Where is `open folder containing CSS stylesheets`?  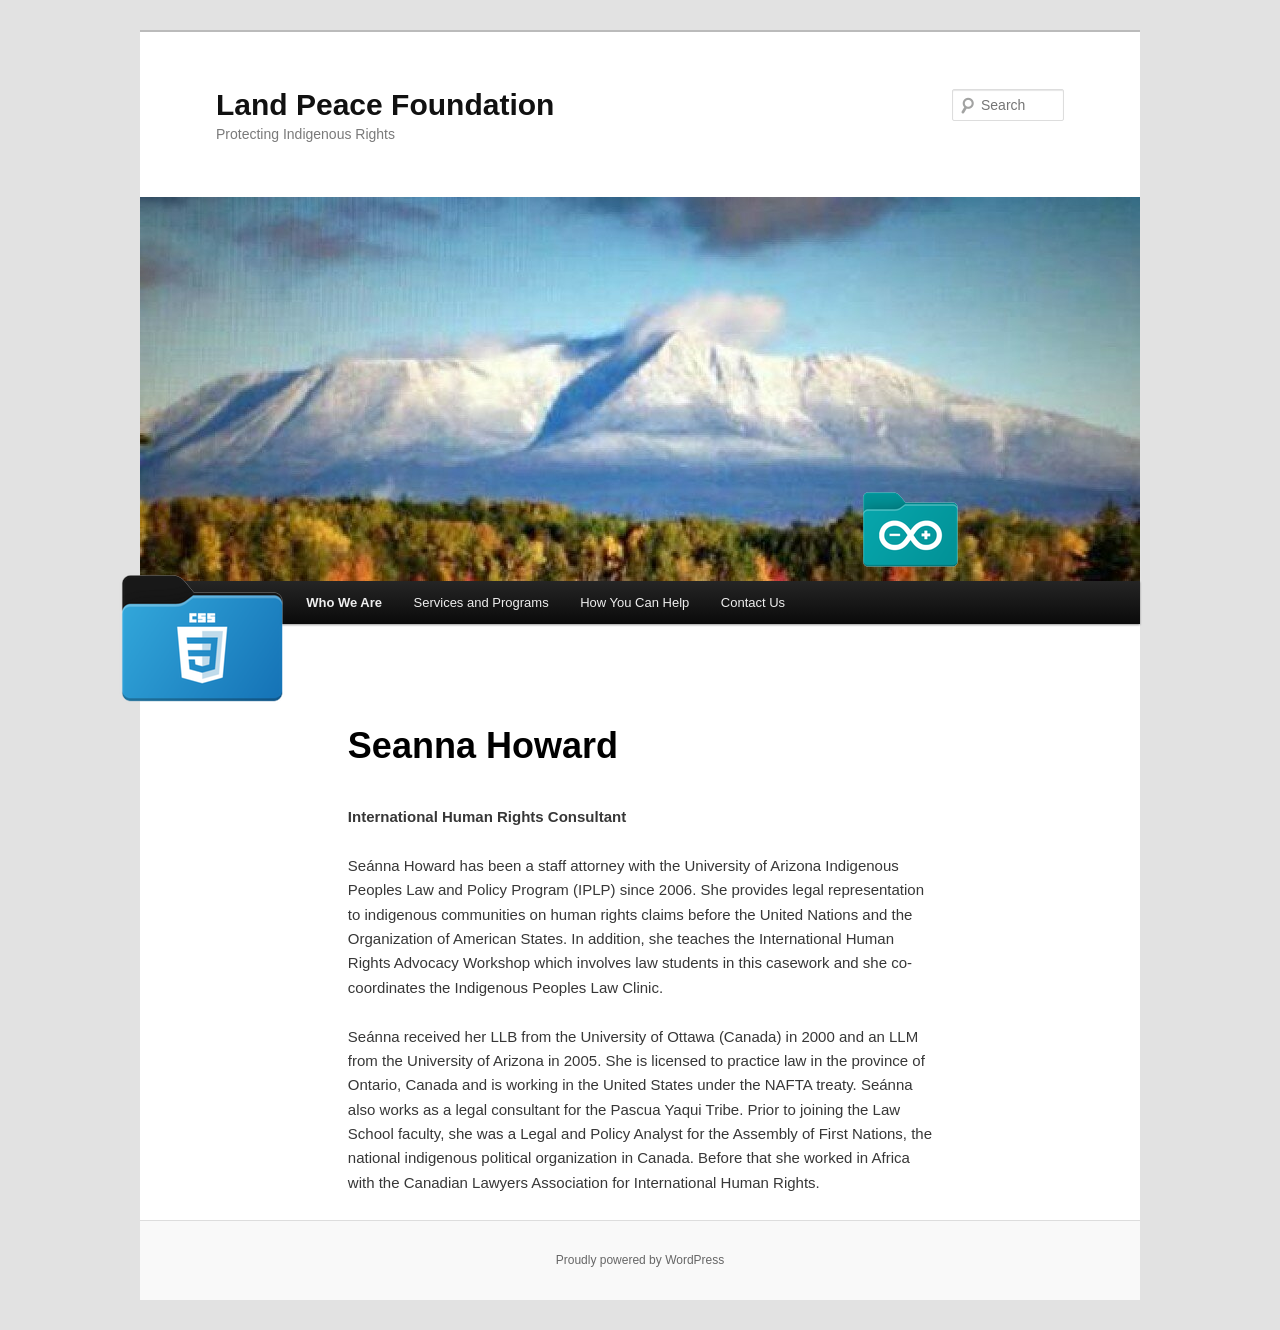
open folder containing CSS stylesheets is located at coordinates (201, 642).